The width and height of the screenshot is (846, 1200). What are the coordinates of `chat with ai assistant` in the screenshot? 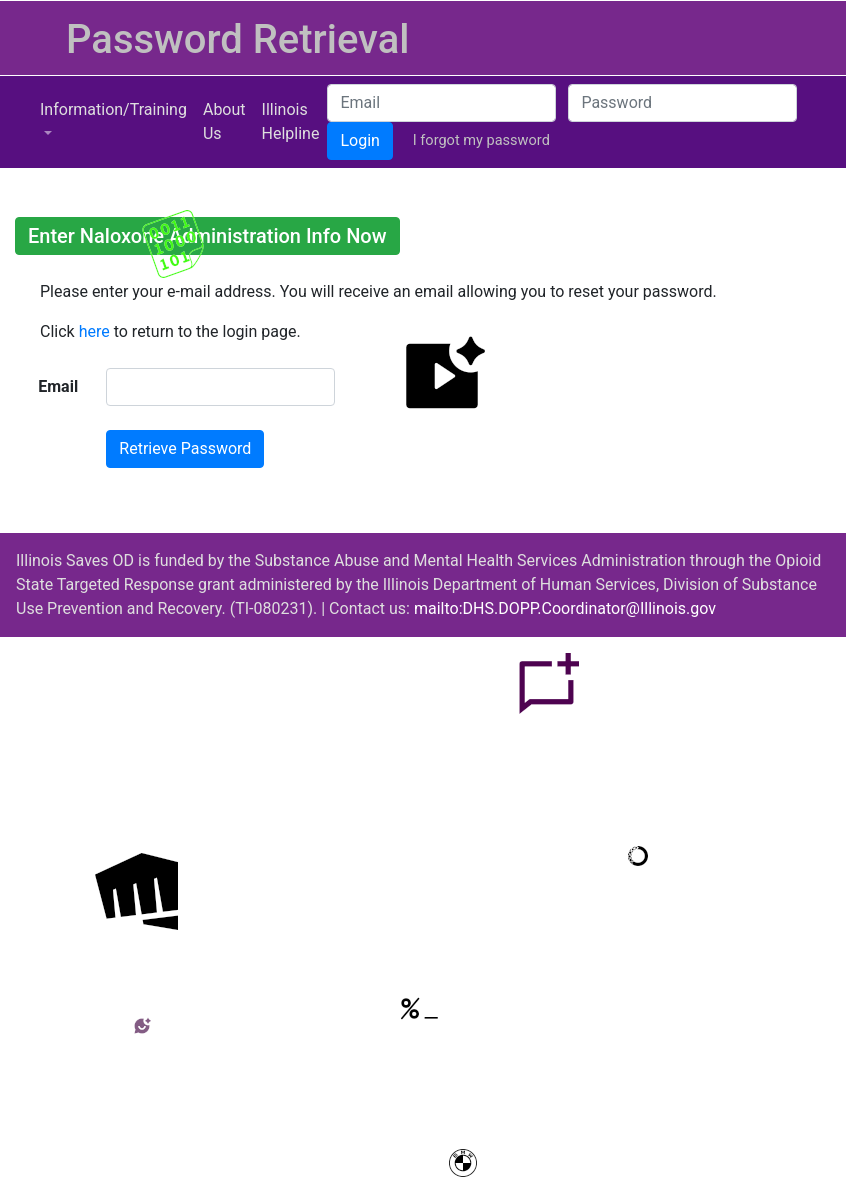 It's located at (142, 1026).